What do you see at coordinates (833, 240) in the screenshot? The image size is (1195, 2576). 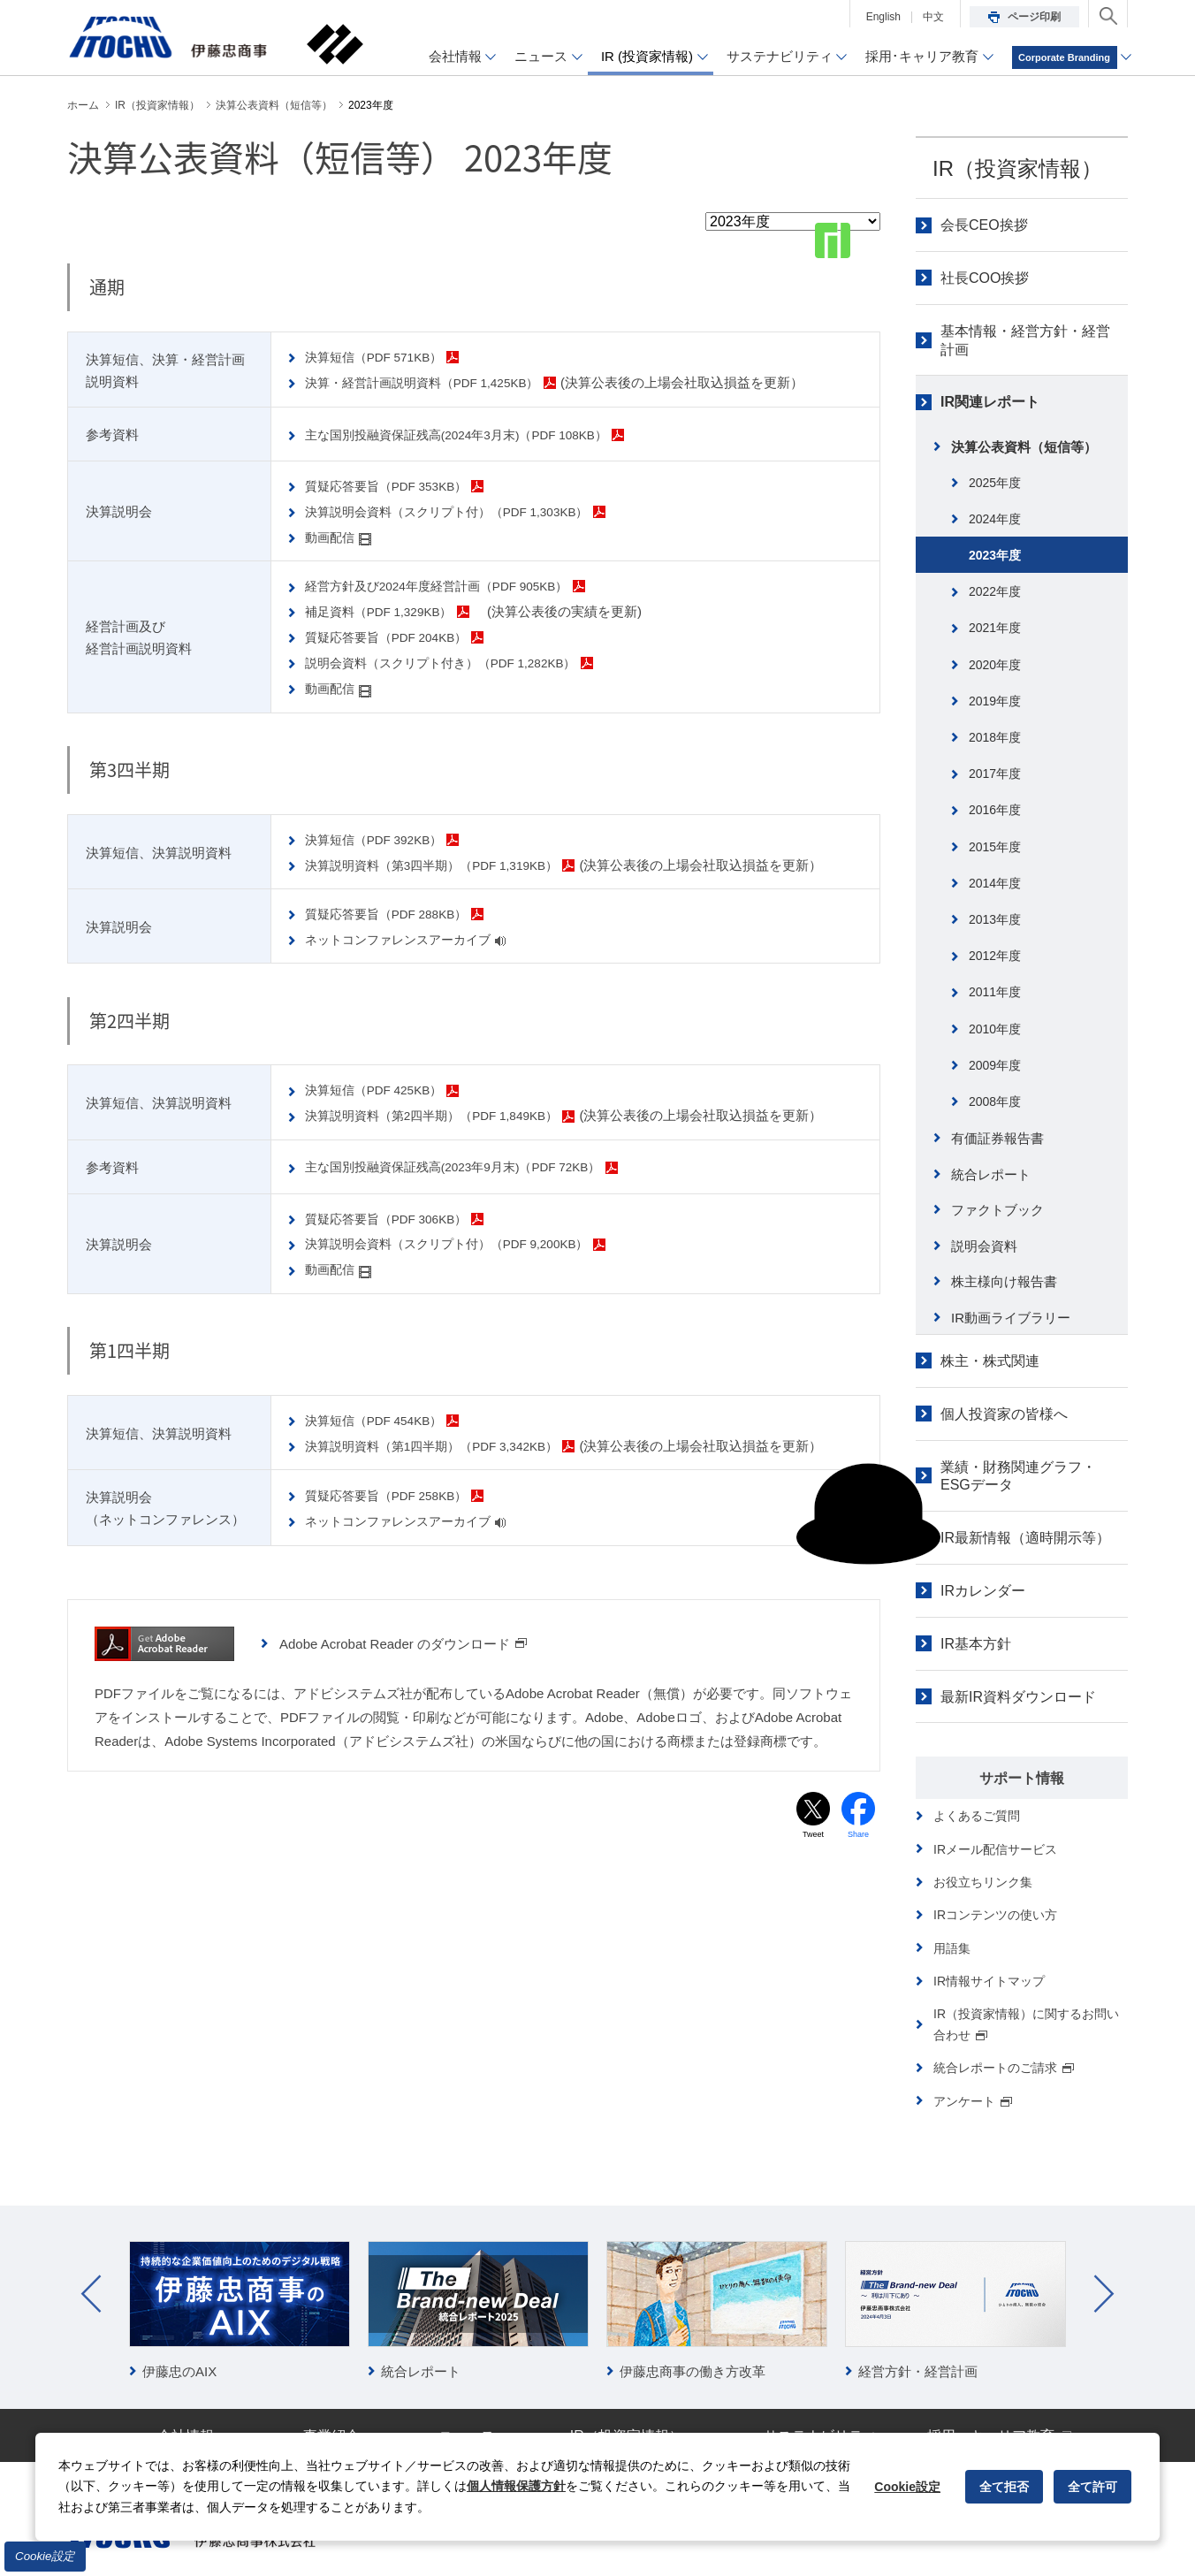 I see `manjaro linux operating system logo` at bounding box center [833, 240].